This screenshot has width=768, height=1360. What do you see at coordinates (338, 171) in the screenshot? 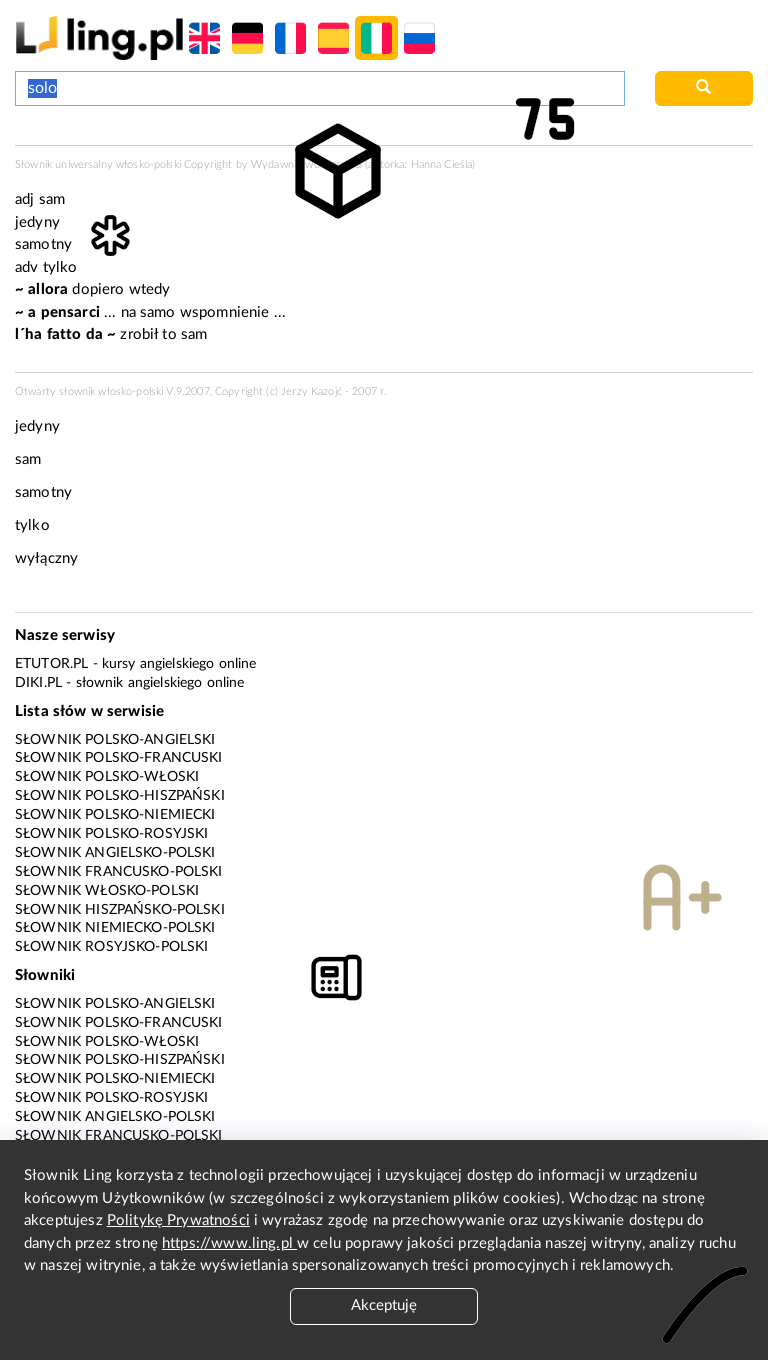
I see `view package or shipment details` at bounding box center [338, 171].